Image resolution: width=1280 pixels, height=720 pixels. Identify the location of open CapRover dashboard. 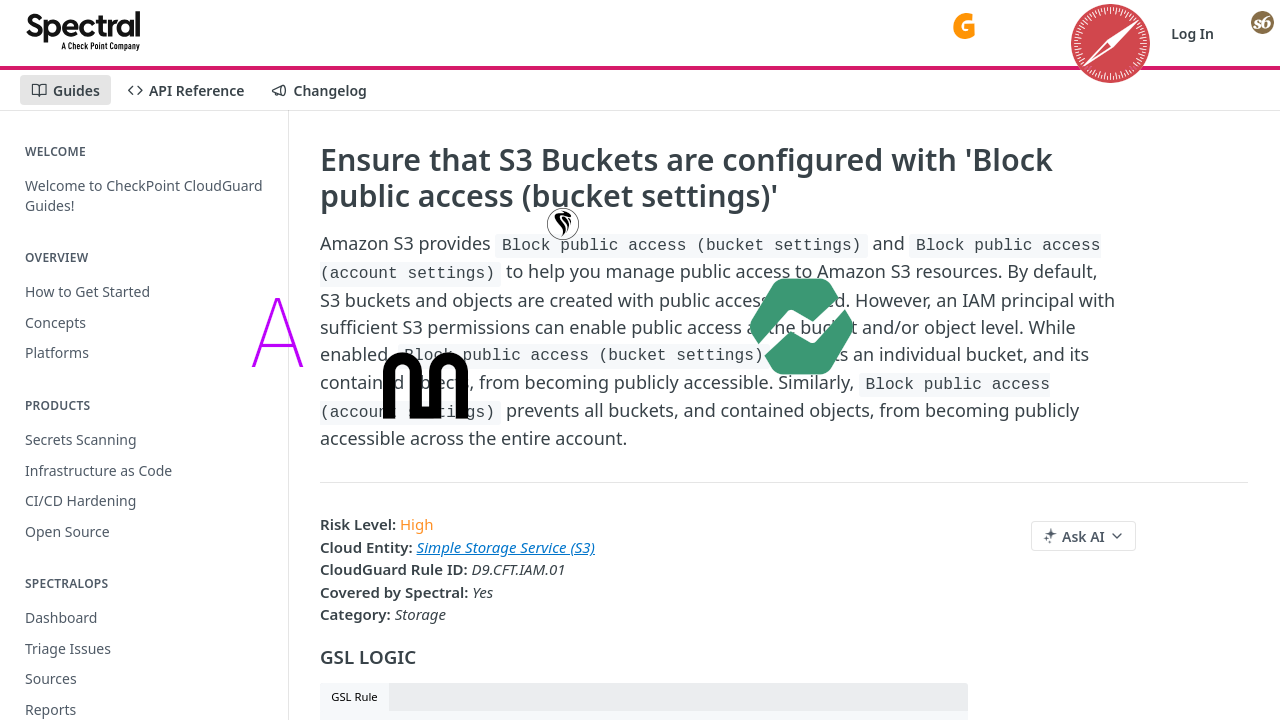
(563, 224).